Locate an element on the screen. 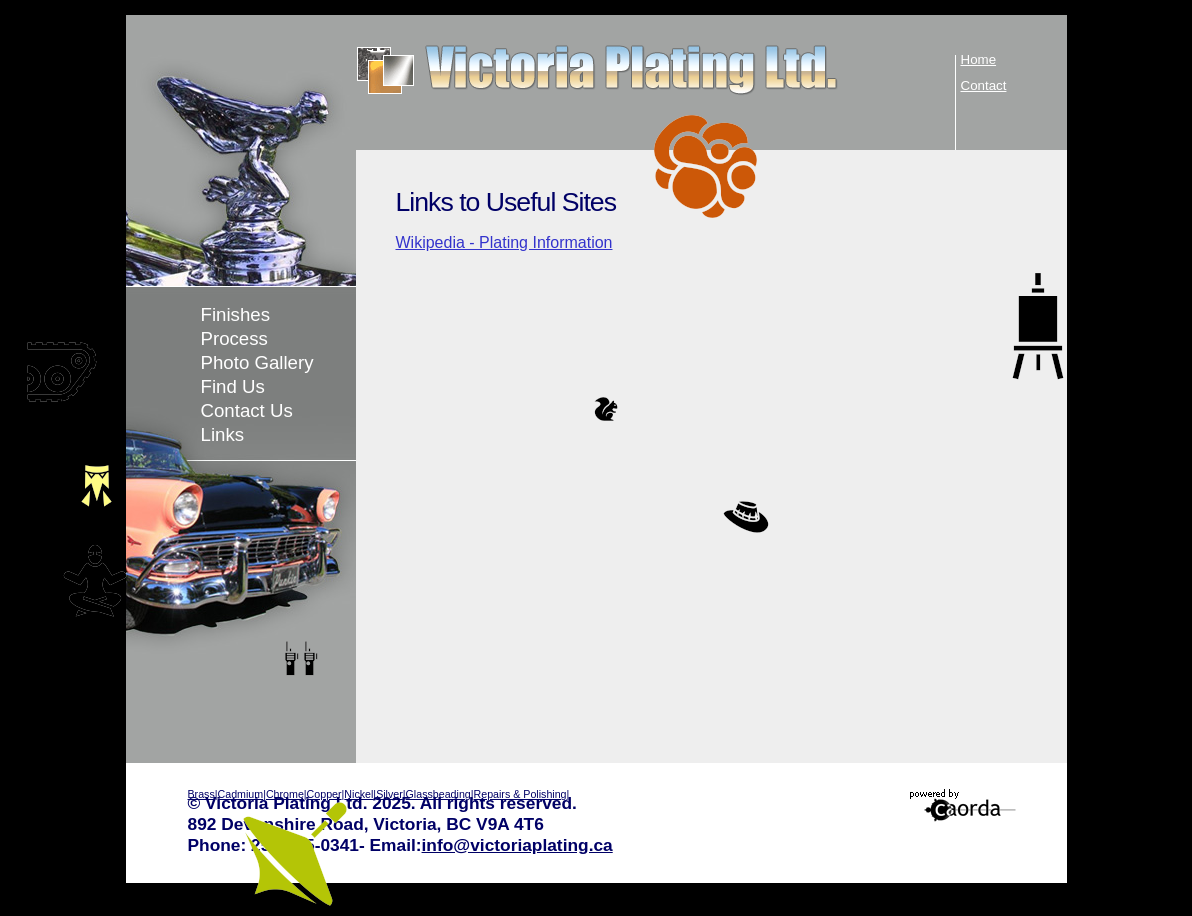  access push-to-talk or voice communication is located at coordinates (300, 658).